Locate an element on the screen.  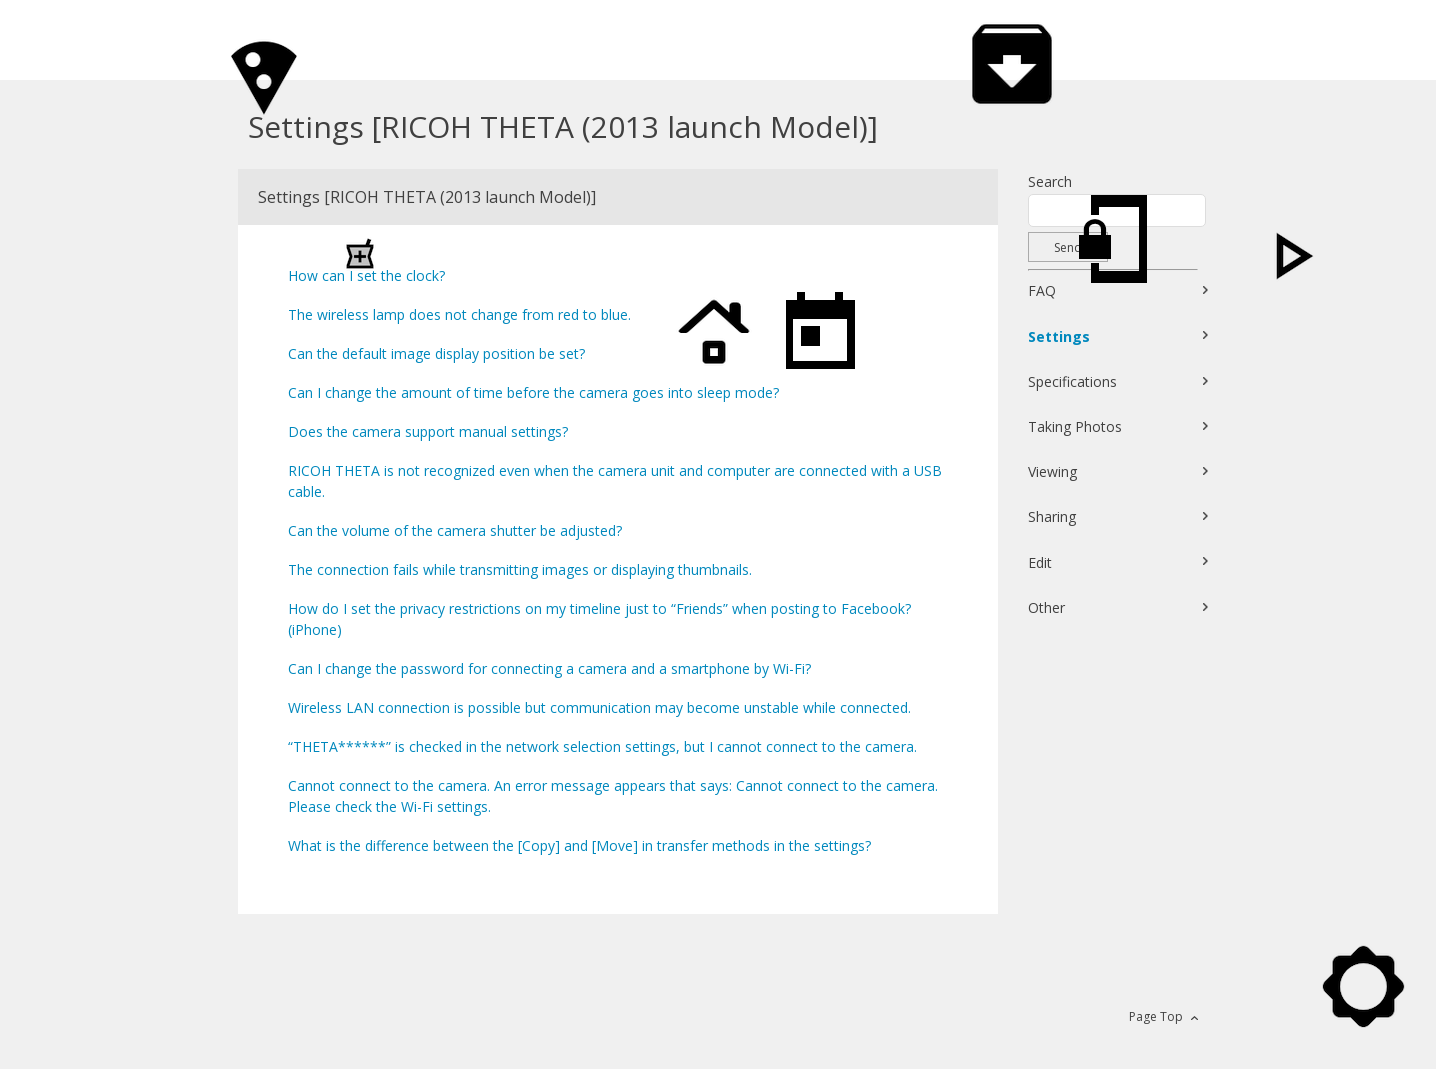
find nearby pizza restaurants is located at coordinates (264, 78).